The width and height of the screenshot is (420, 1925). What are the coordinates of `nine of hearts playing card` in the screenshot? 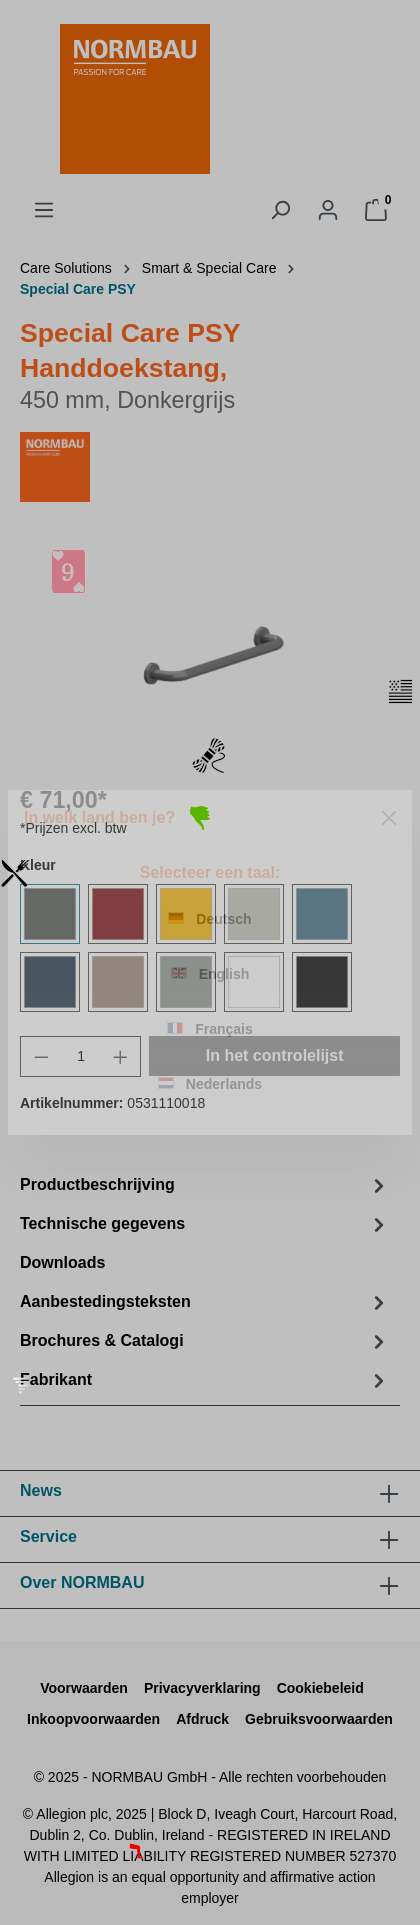 It's located at (68, 571).